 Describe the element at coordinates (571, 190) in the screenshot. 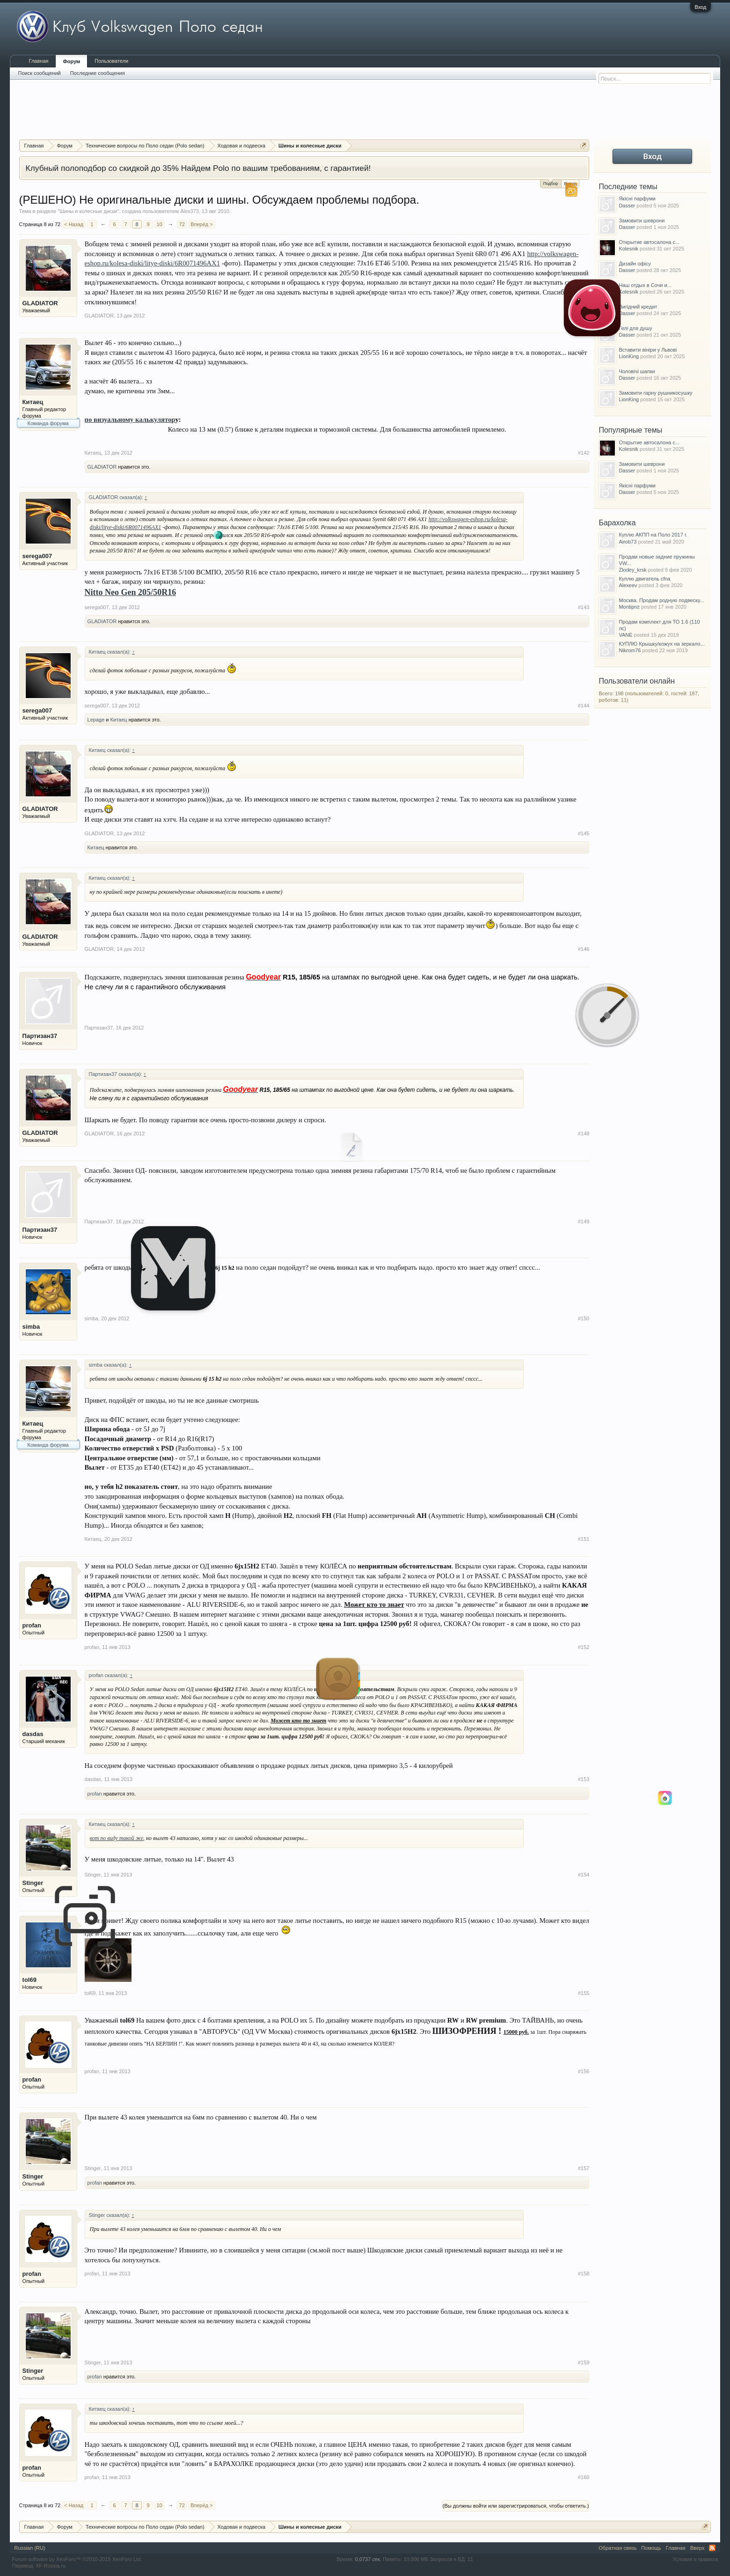

I see `open libreoffice draw application` at that location.